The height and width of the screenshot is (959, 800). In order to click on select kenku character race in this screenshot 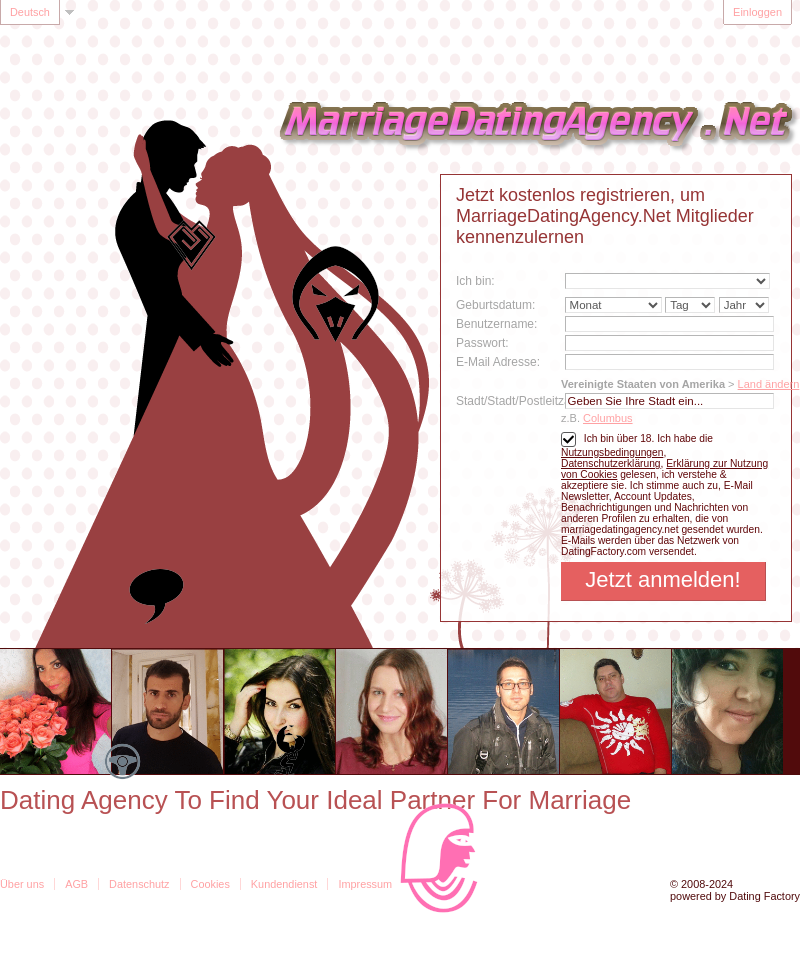, I will do `click(335, 294)`.